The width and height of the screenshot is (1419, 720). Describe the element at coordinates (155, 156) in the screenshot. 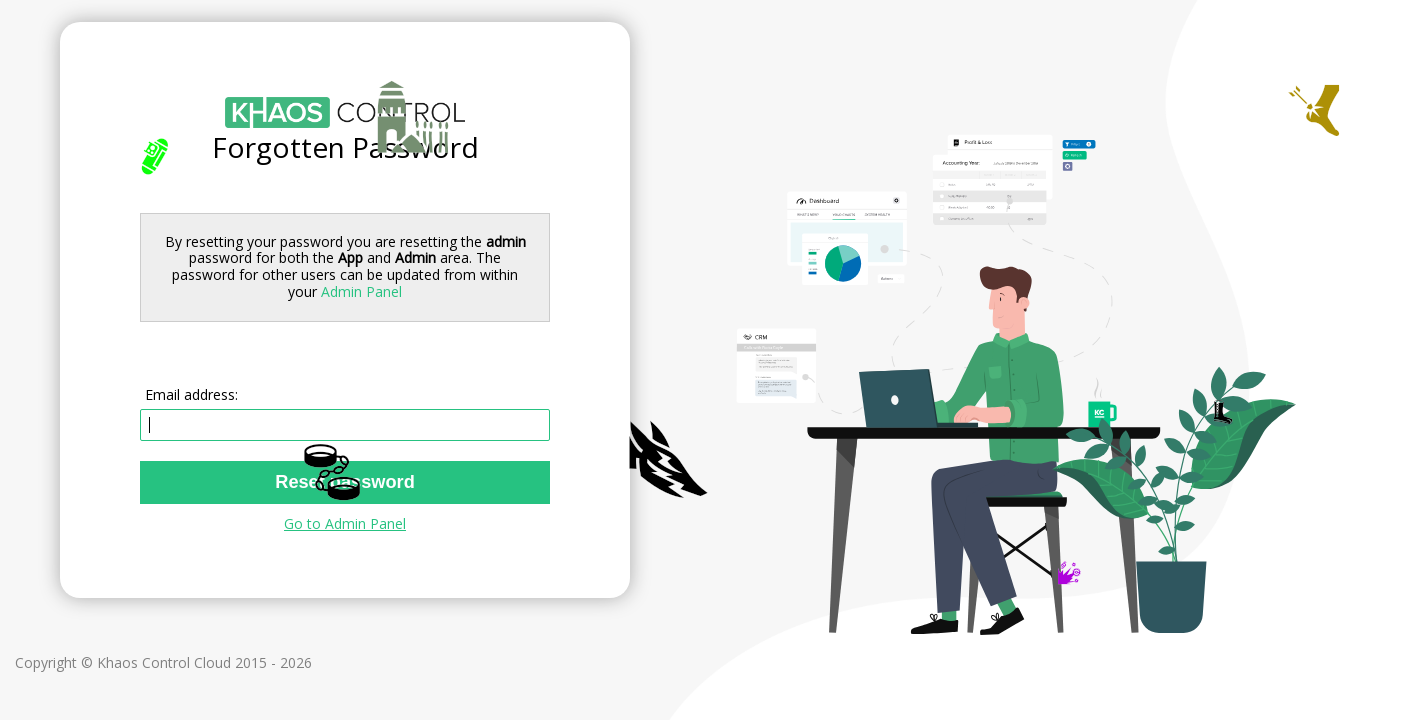

I see `access fuel or resource storage` at that location.